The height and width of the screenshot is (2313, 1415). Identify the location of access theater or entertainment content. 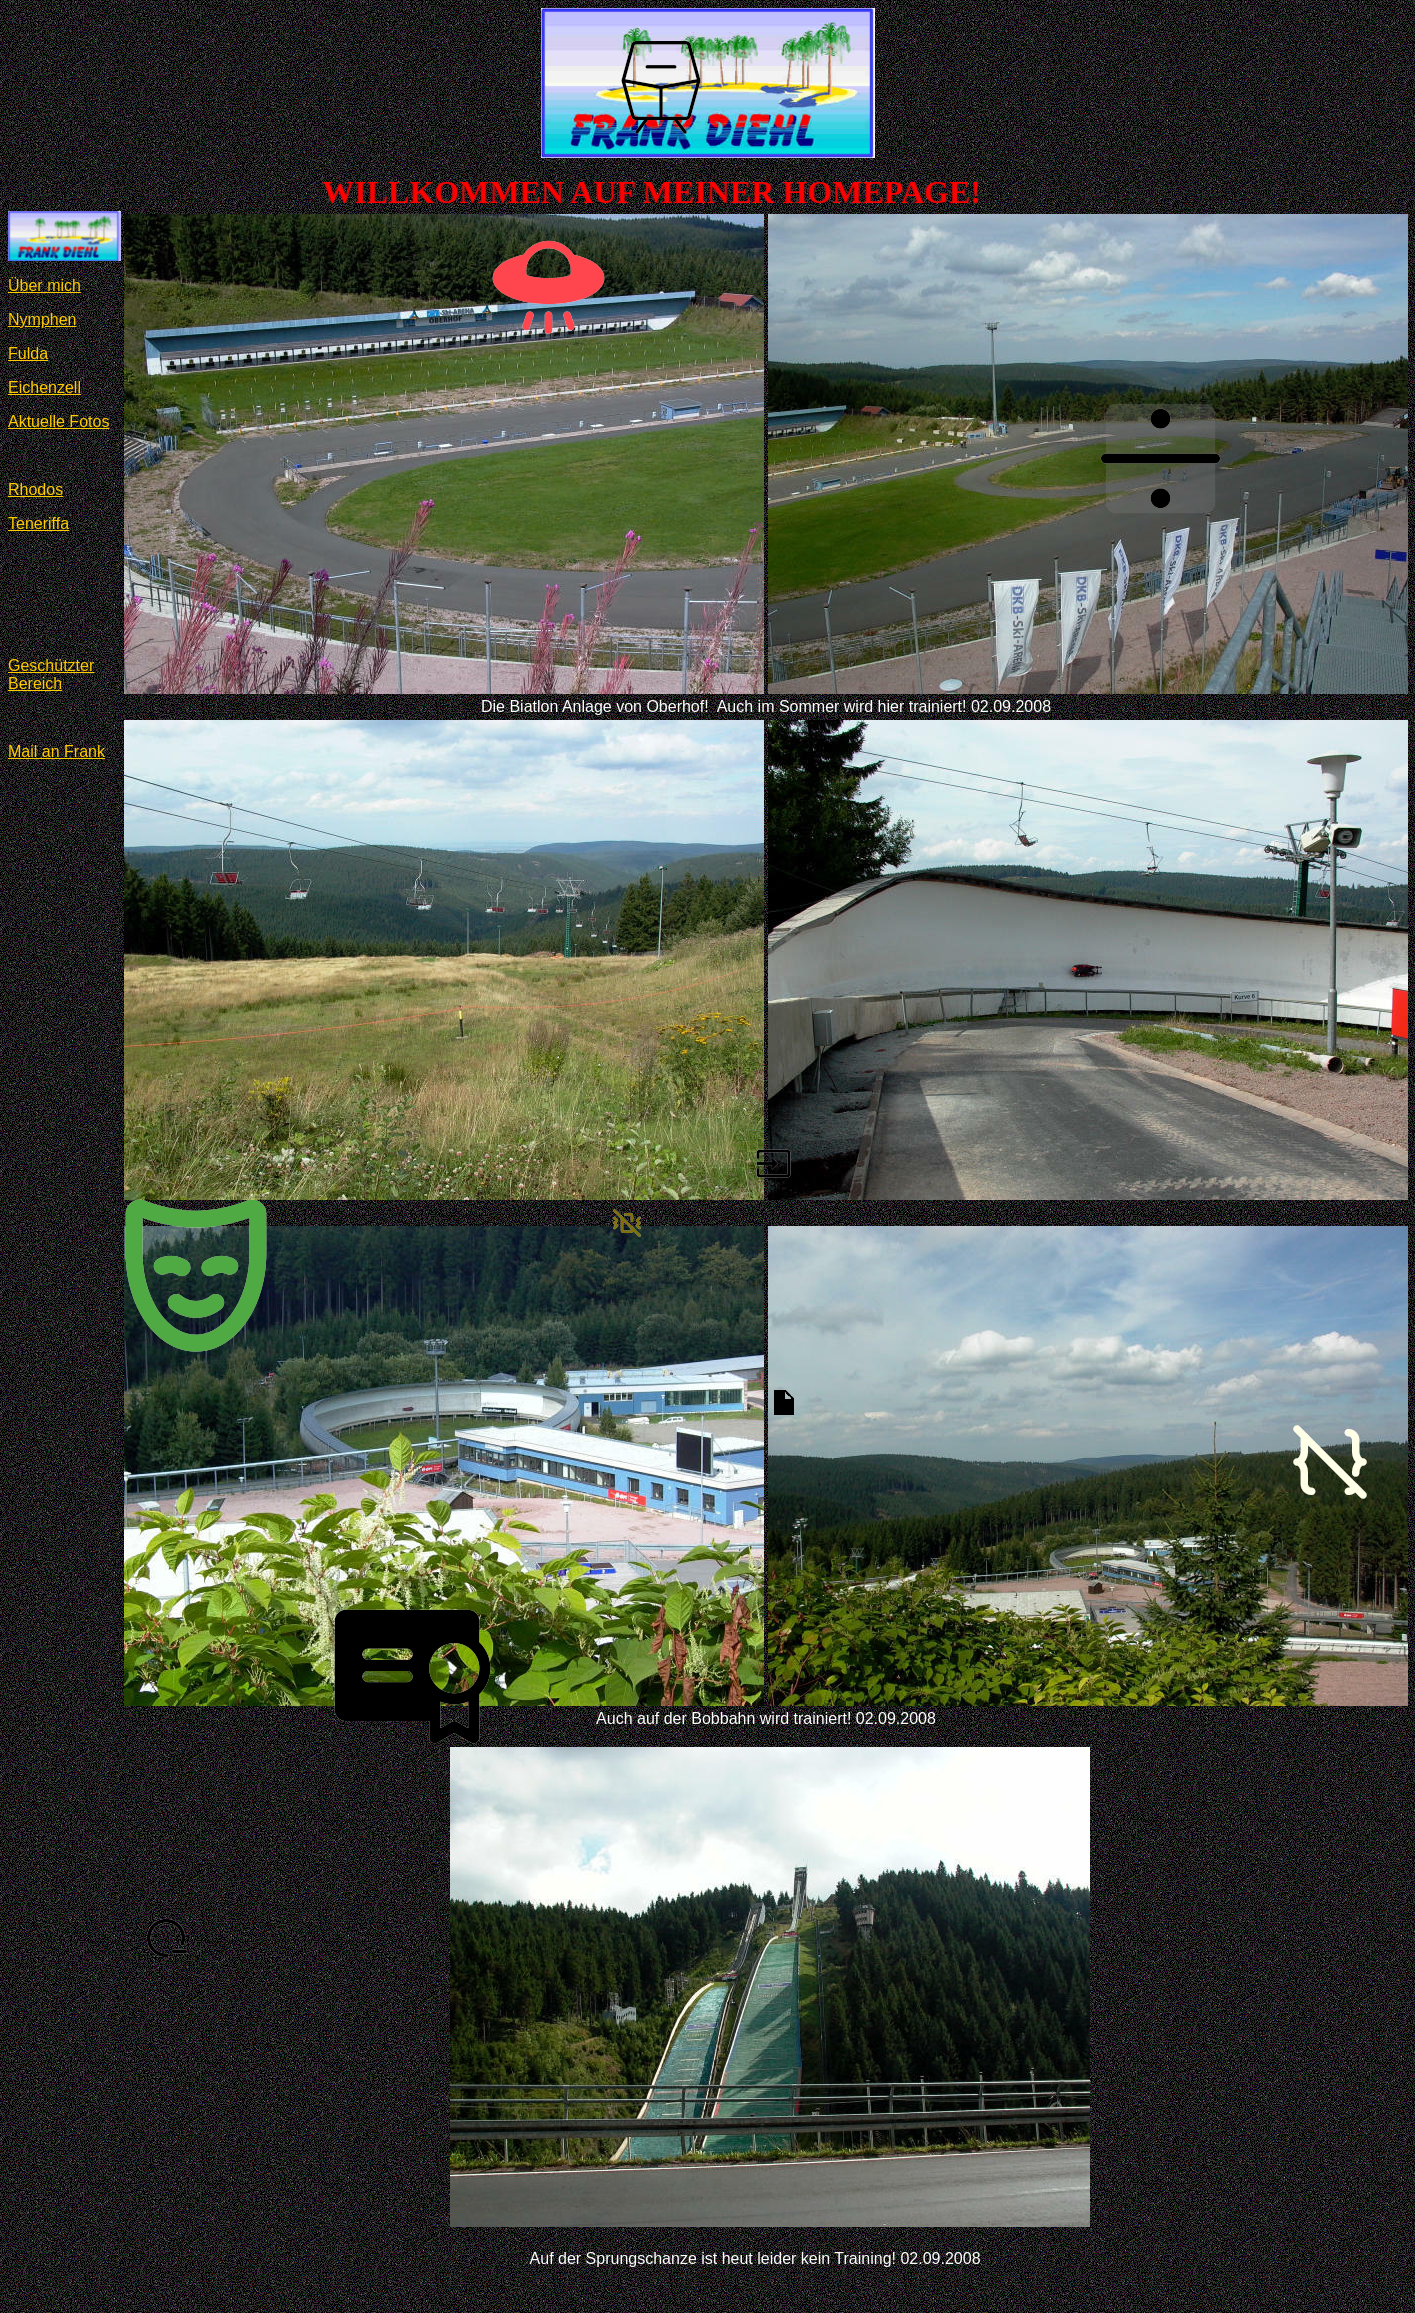
(196, 1270).